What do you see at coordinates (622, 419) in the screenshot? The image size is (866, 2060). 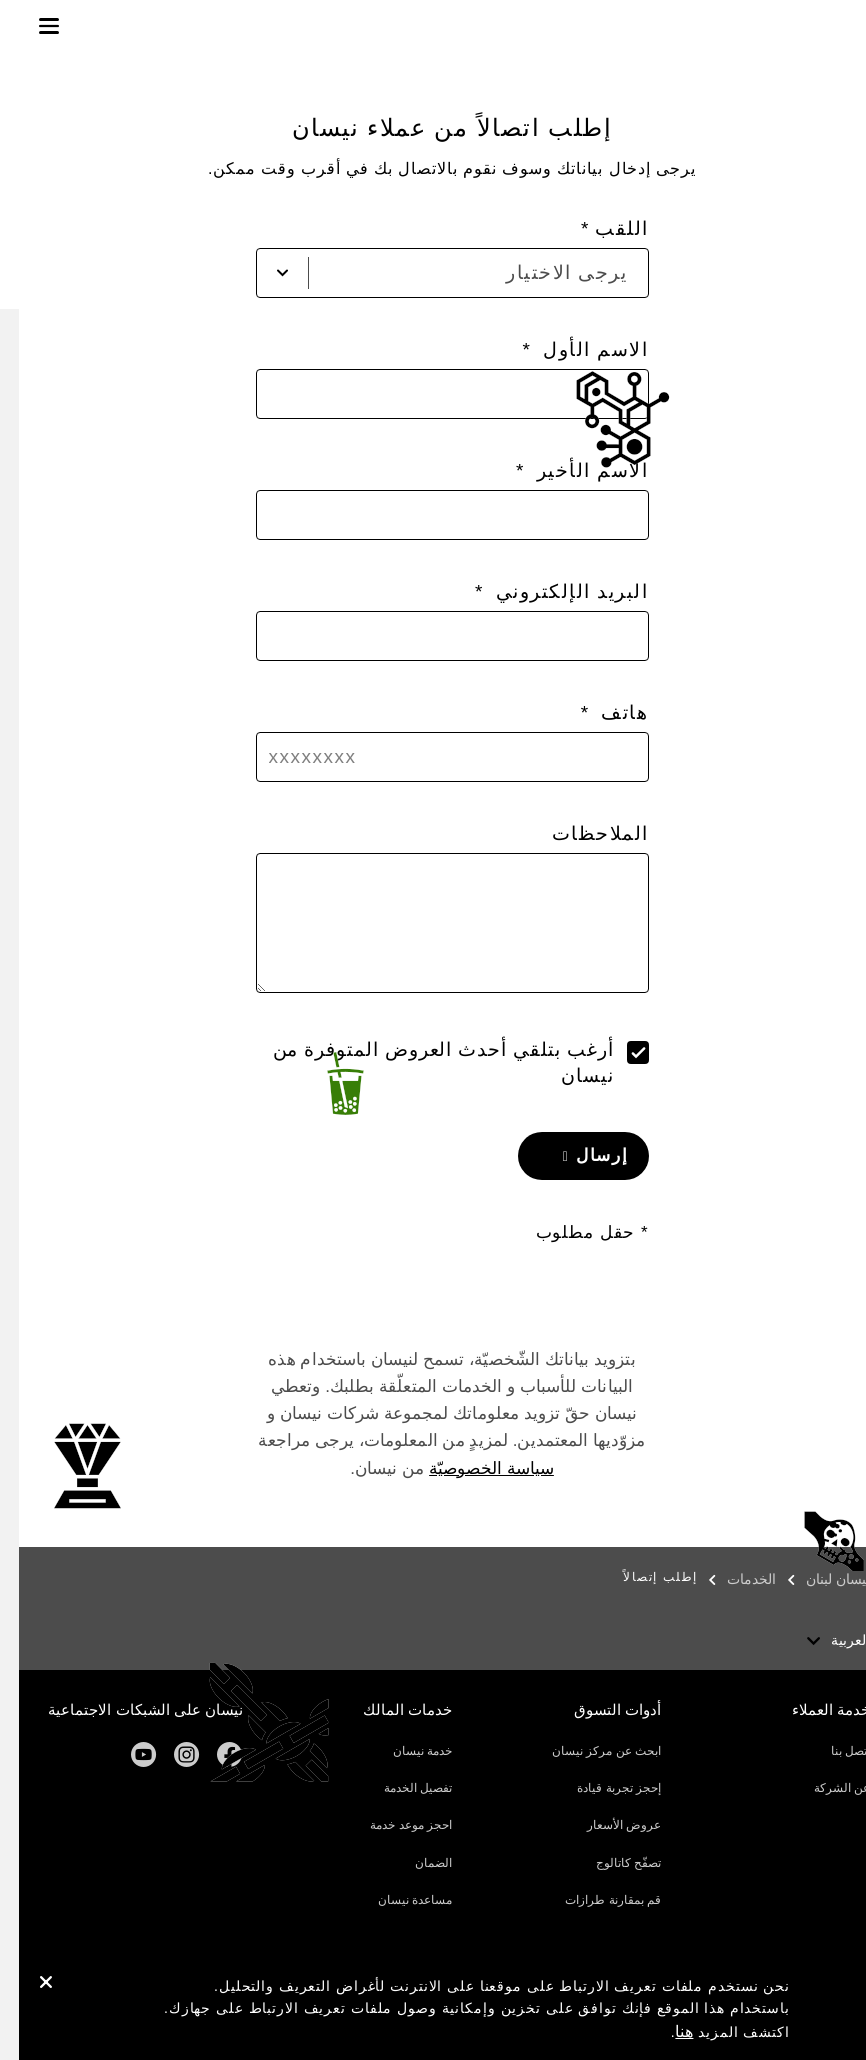 I see `view molecular or chemical structure` at bounding box center [622, 419].